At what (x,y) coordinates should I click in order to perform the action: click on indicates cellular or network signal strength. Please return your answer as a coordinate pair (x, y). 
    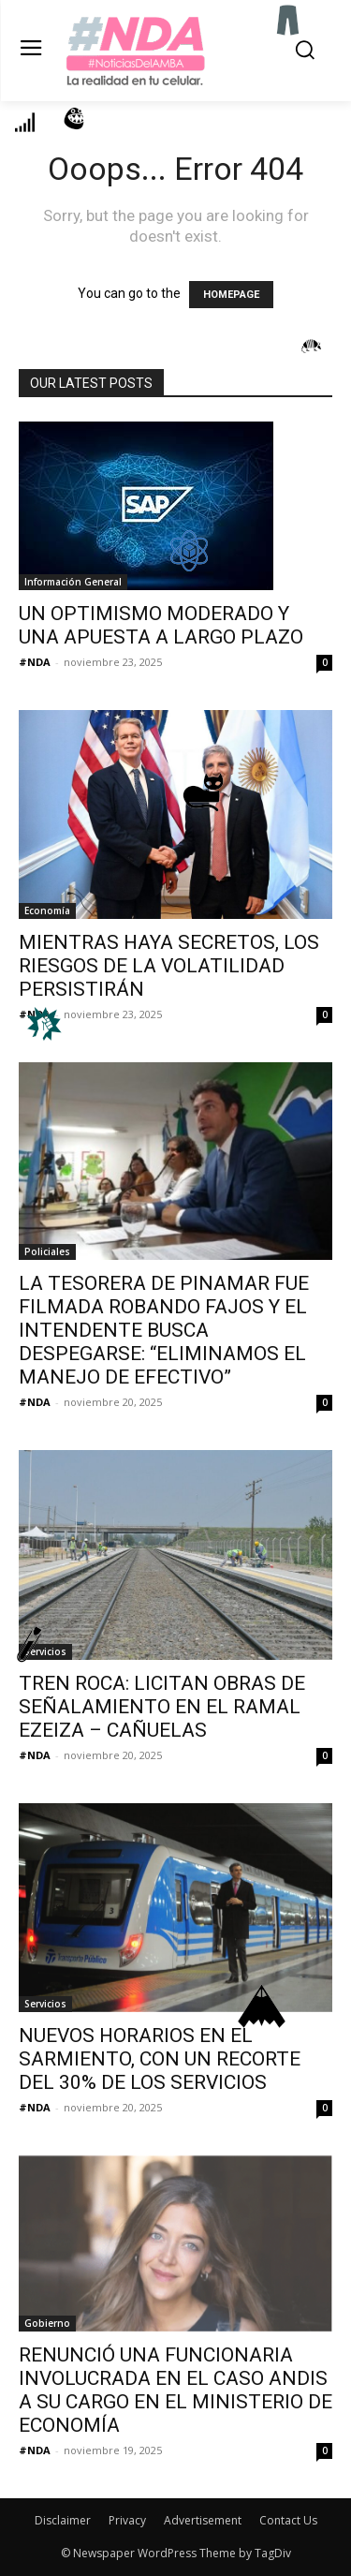
    Looking at the image, I should click on (24, 122).